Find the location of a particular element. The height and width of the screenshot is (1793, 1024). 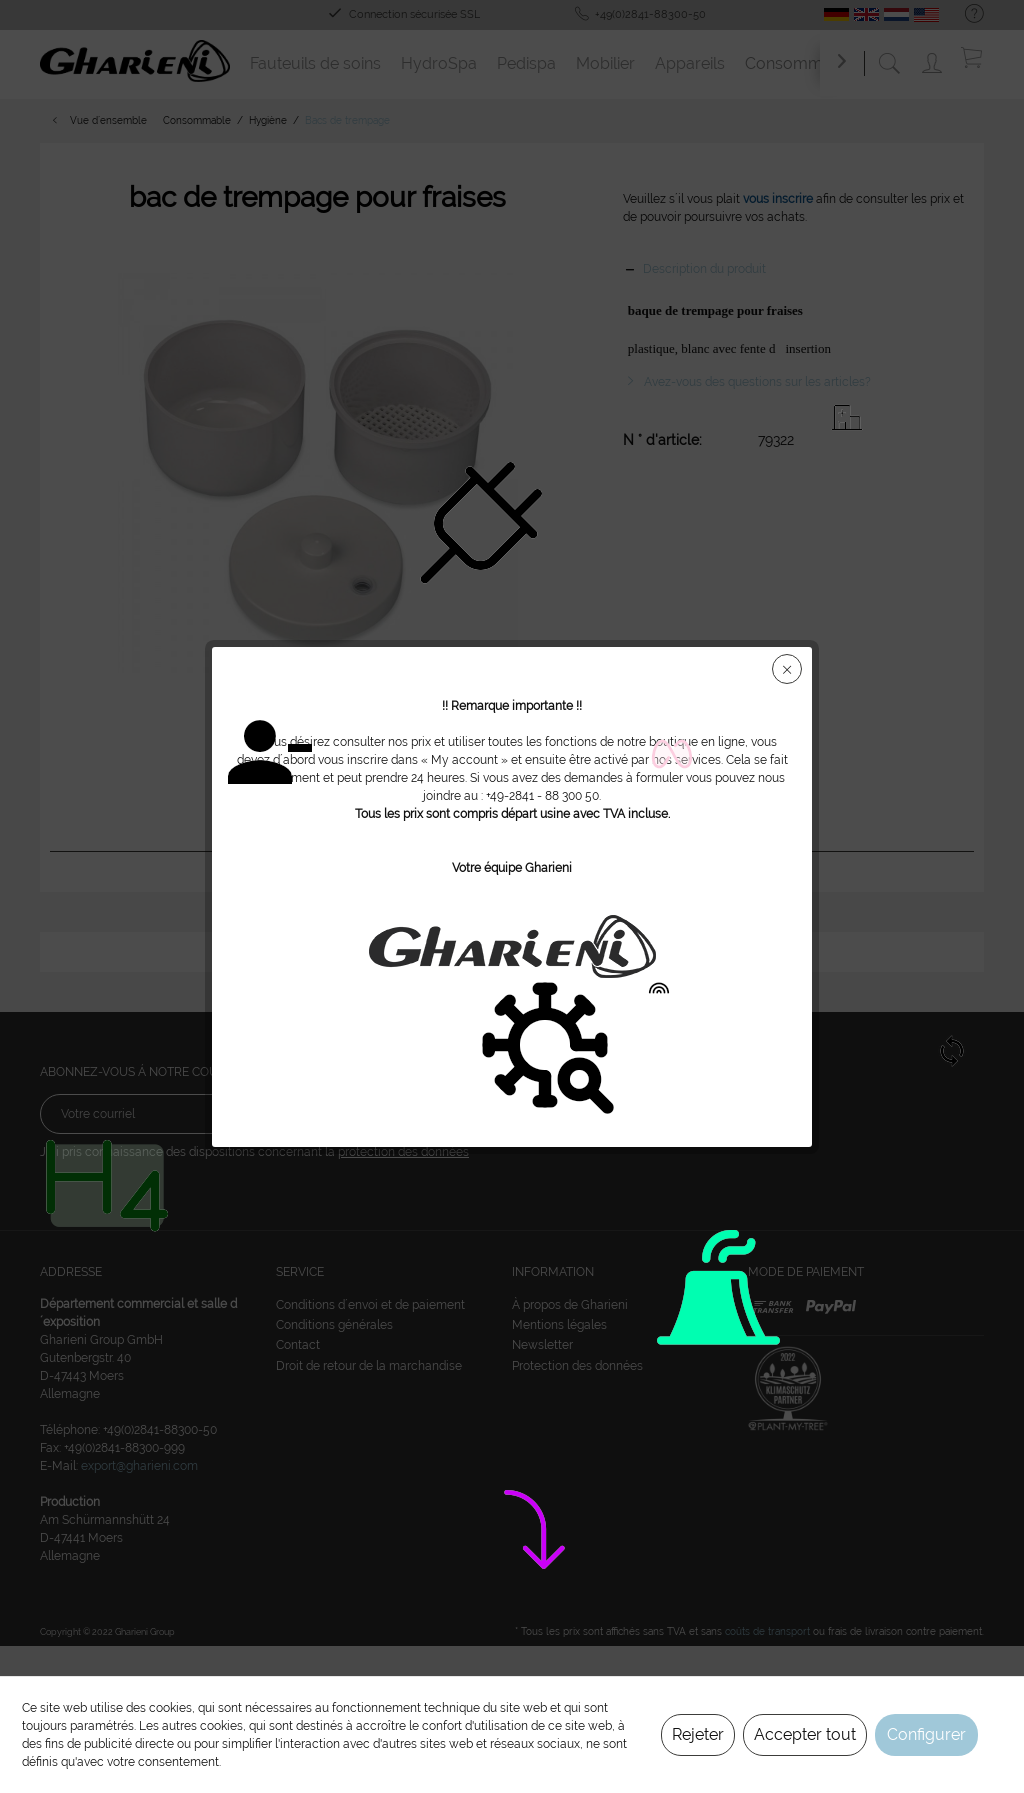

redirect content or flow downward is located at coordinates (534, 1529).